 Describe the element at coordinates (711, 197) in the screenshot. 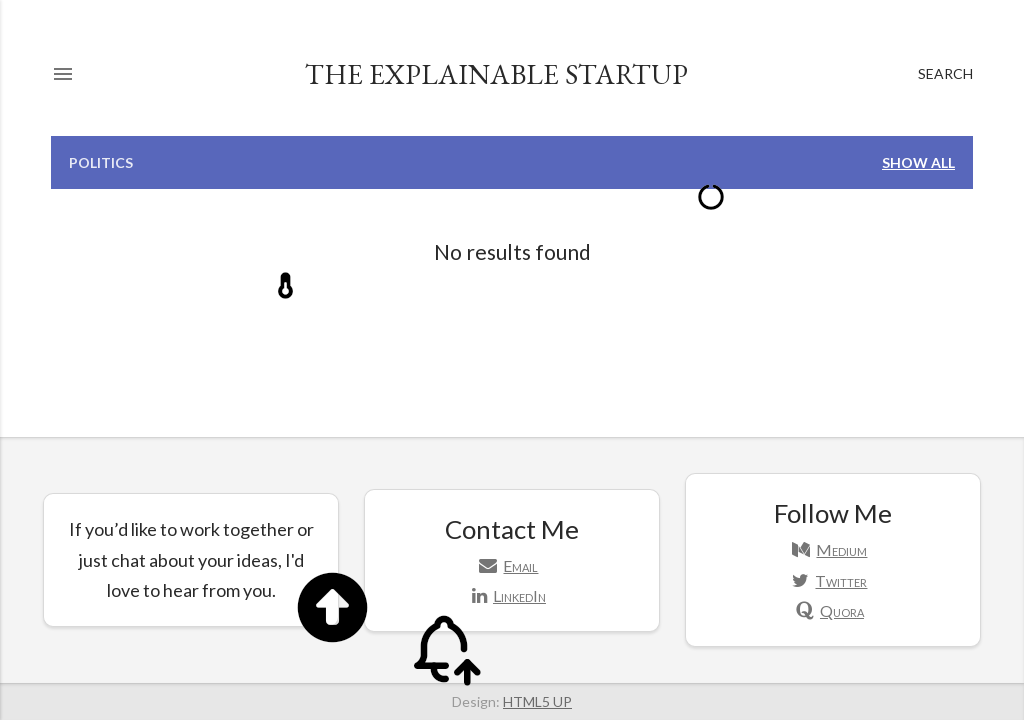

I see `loading or processing in progress` at that location.